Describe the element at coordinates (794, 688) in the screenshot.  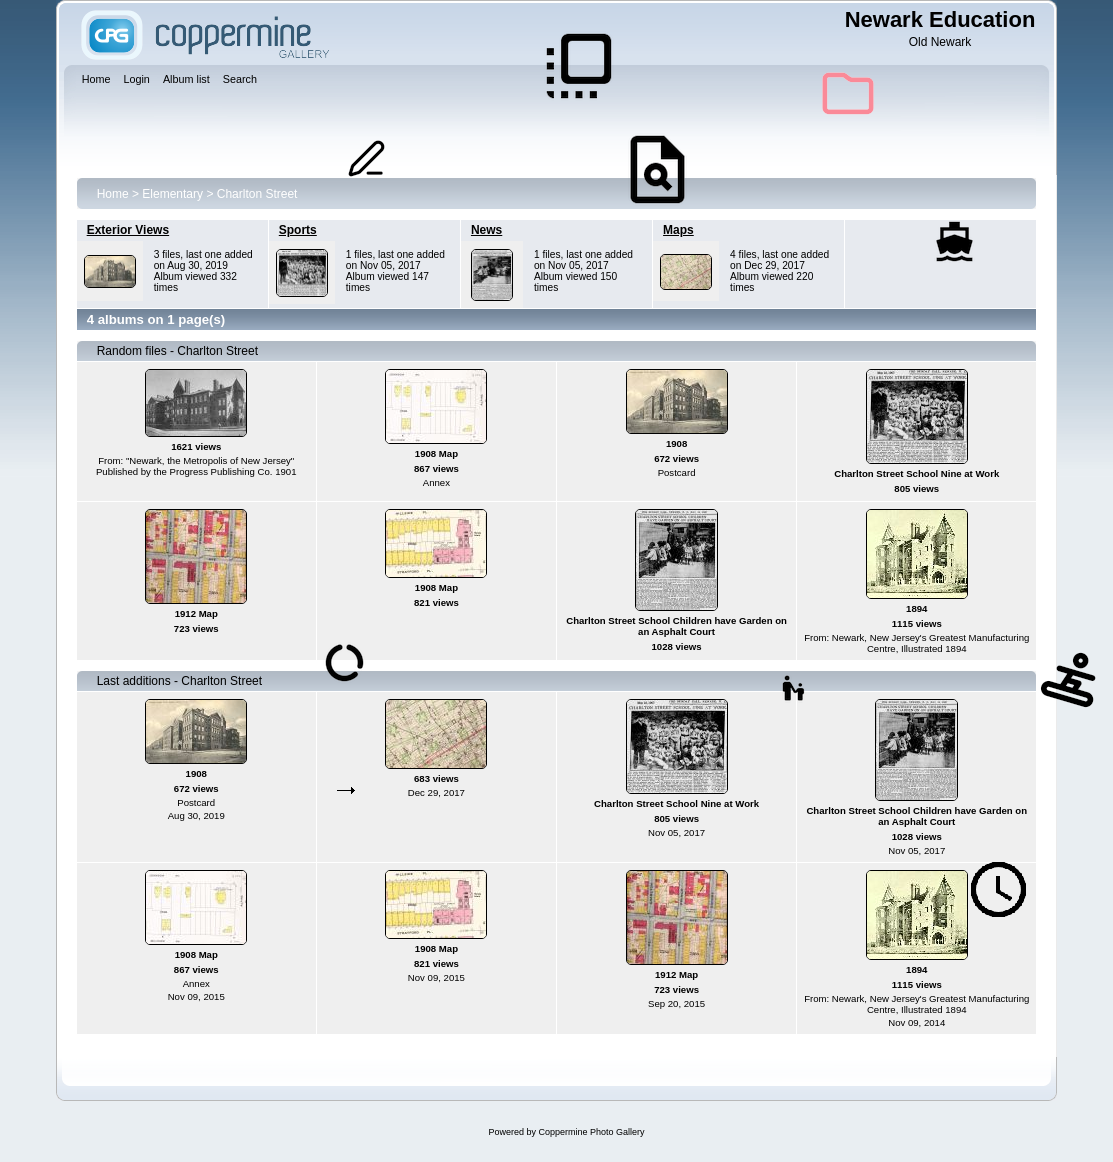
I see `indicates child supervision required` at that location.